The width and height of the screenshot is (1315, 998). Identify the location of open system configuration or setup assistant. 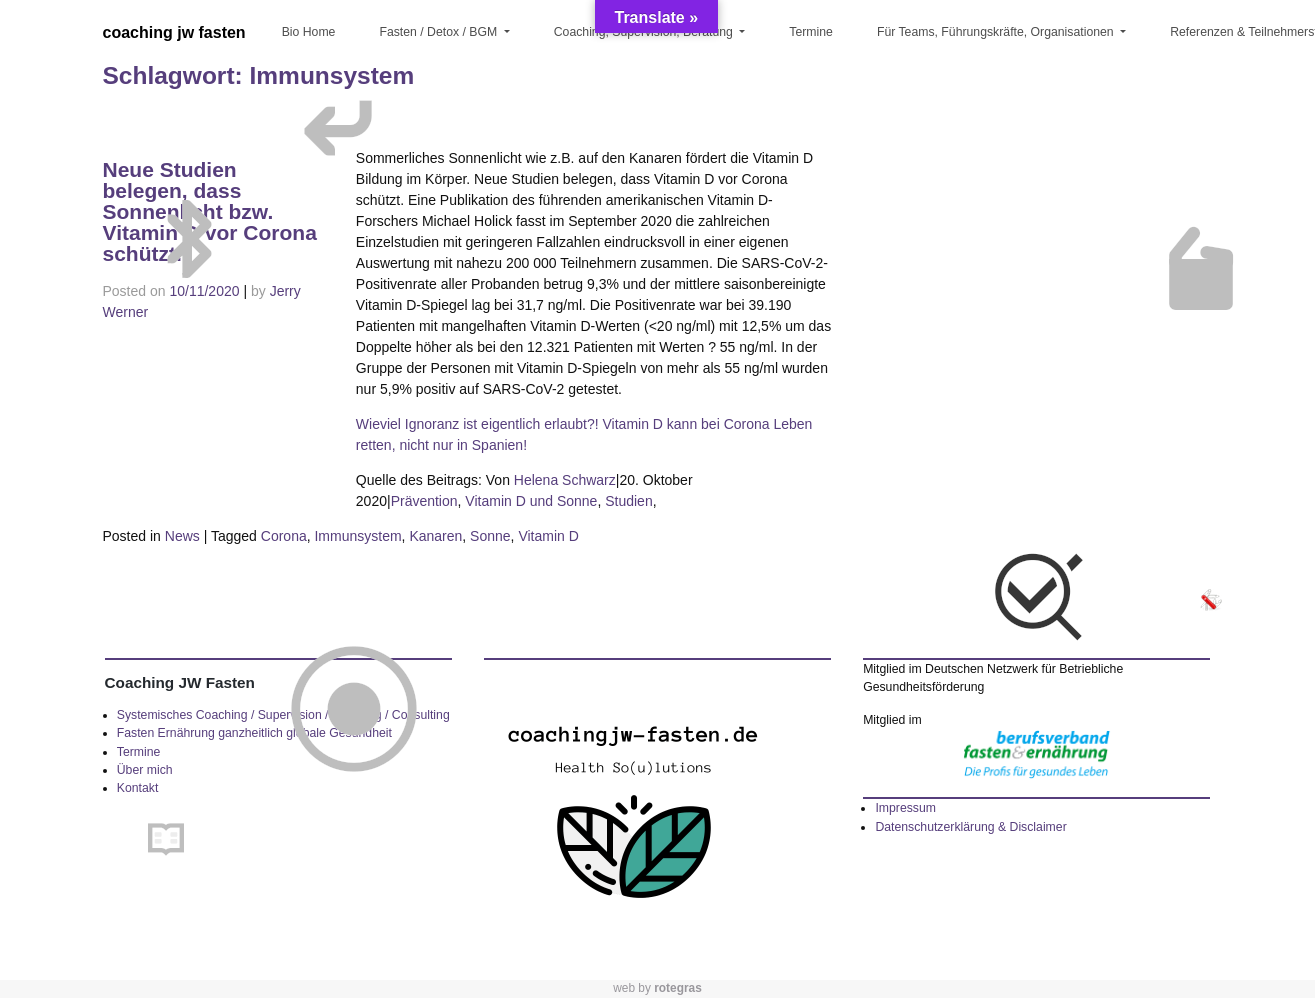
(1039, 597).